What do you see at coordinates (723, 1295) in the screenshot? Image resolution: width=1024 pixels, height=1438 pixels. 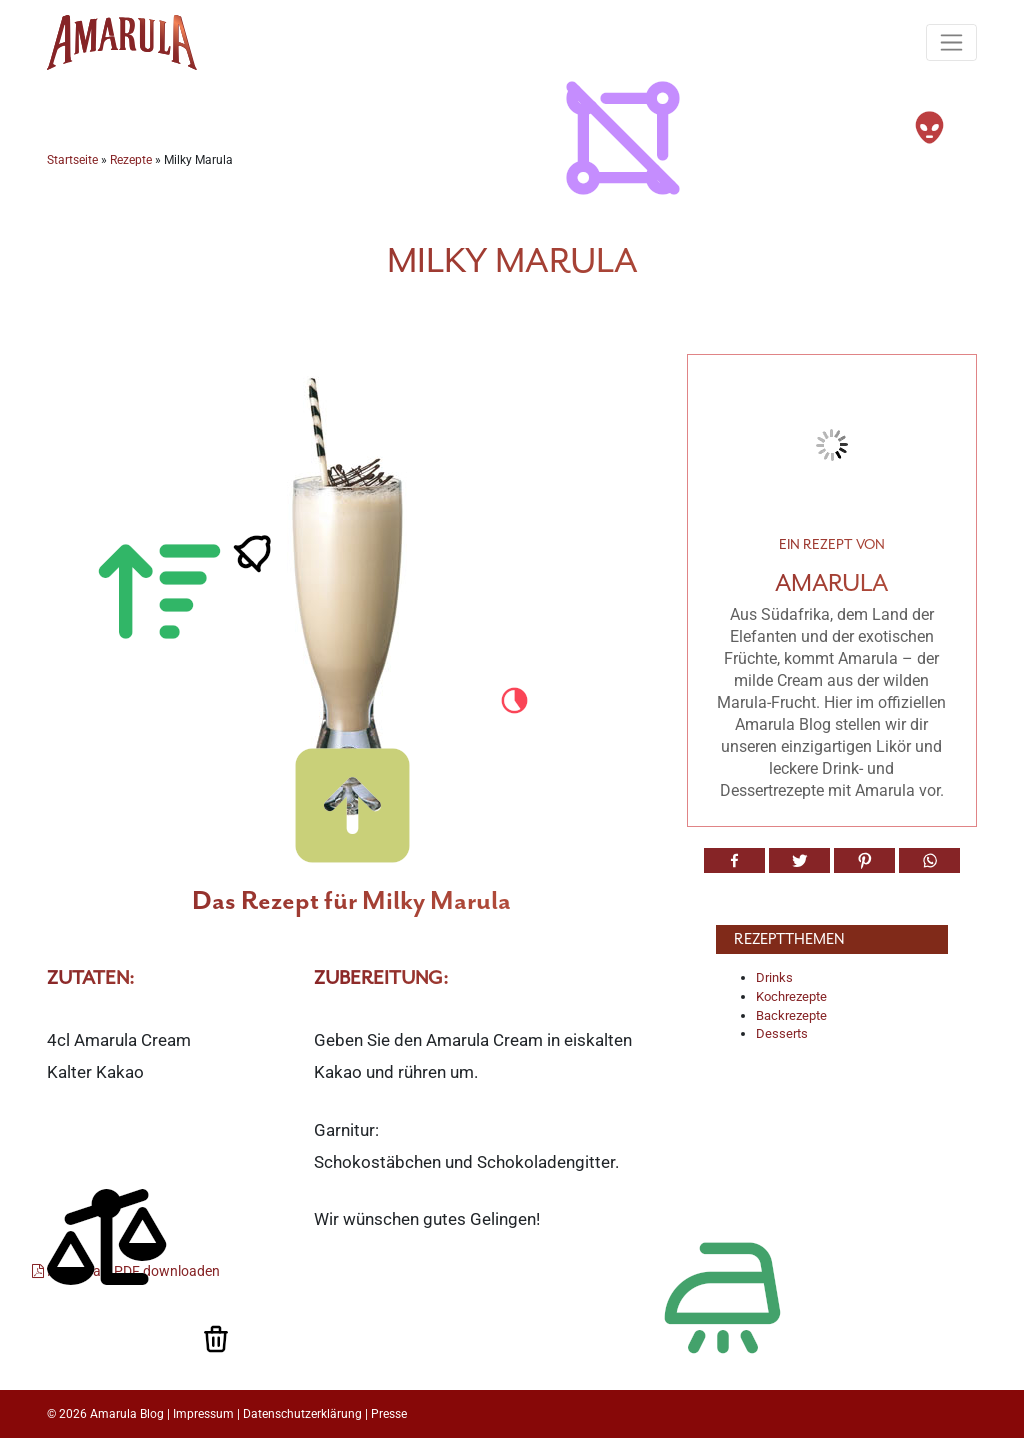 I see `indicates steam iron setting available` at bounding box center [723, 1295].